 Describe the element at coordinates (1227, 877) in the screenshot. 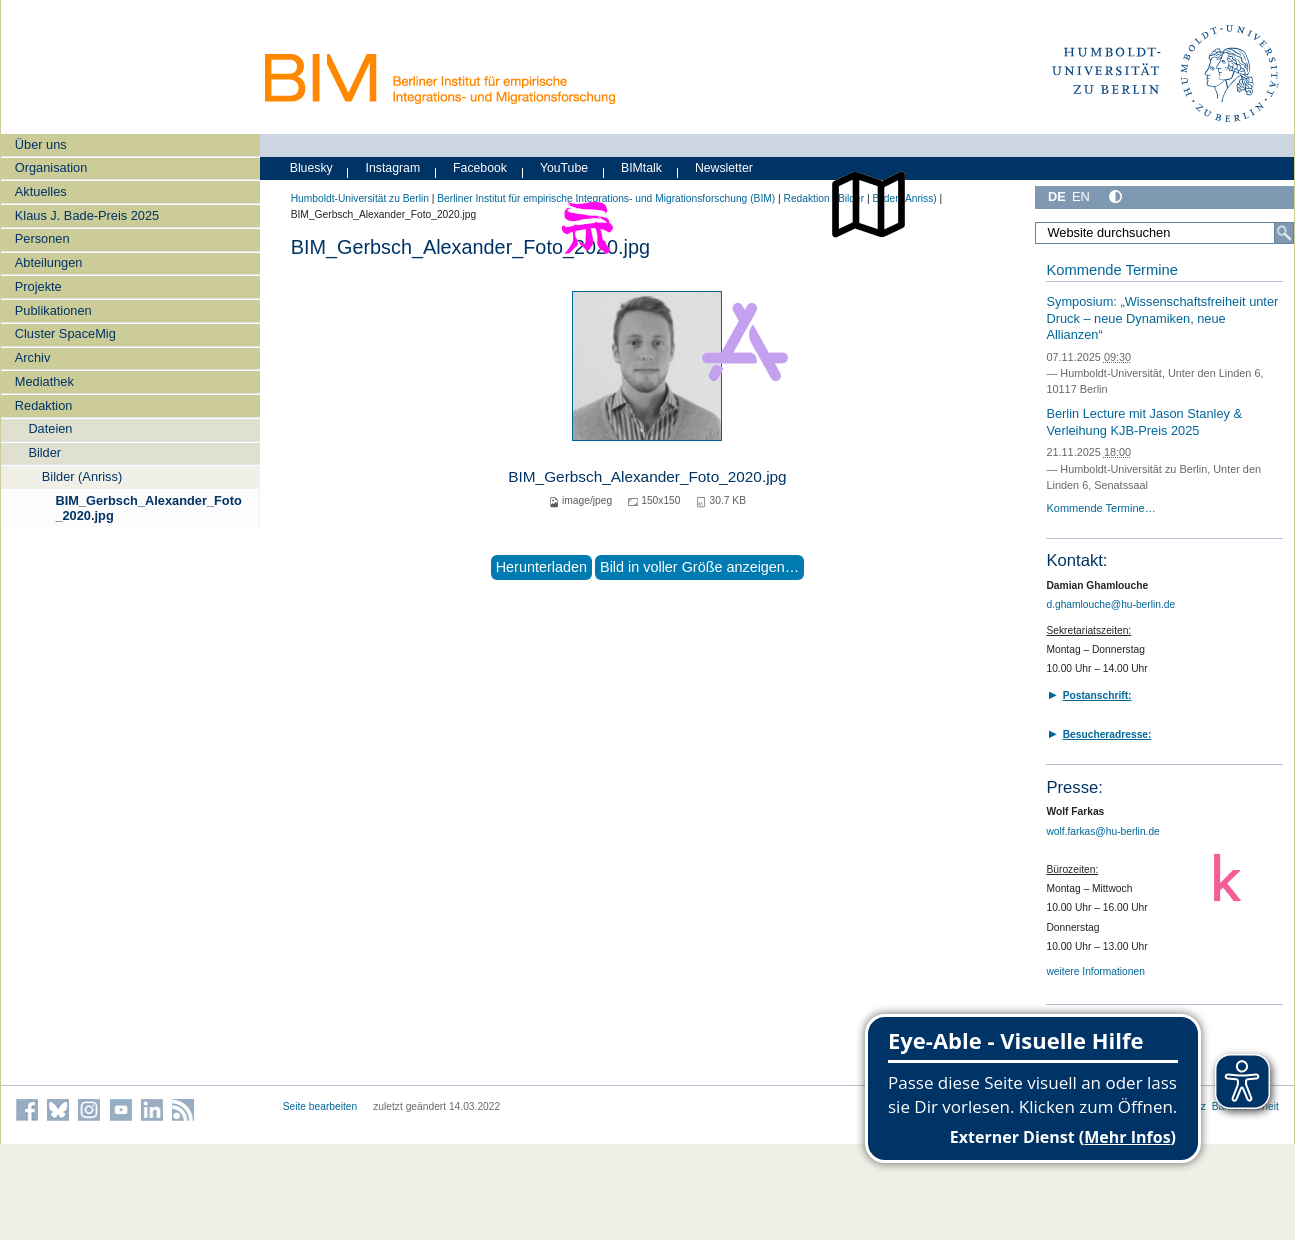

I see `link to kaggle profile or account` at that location.